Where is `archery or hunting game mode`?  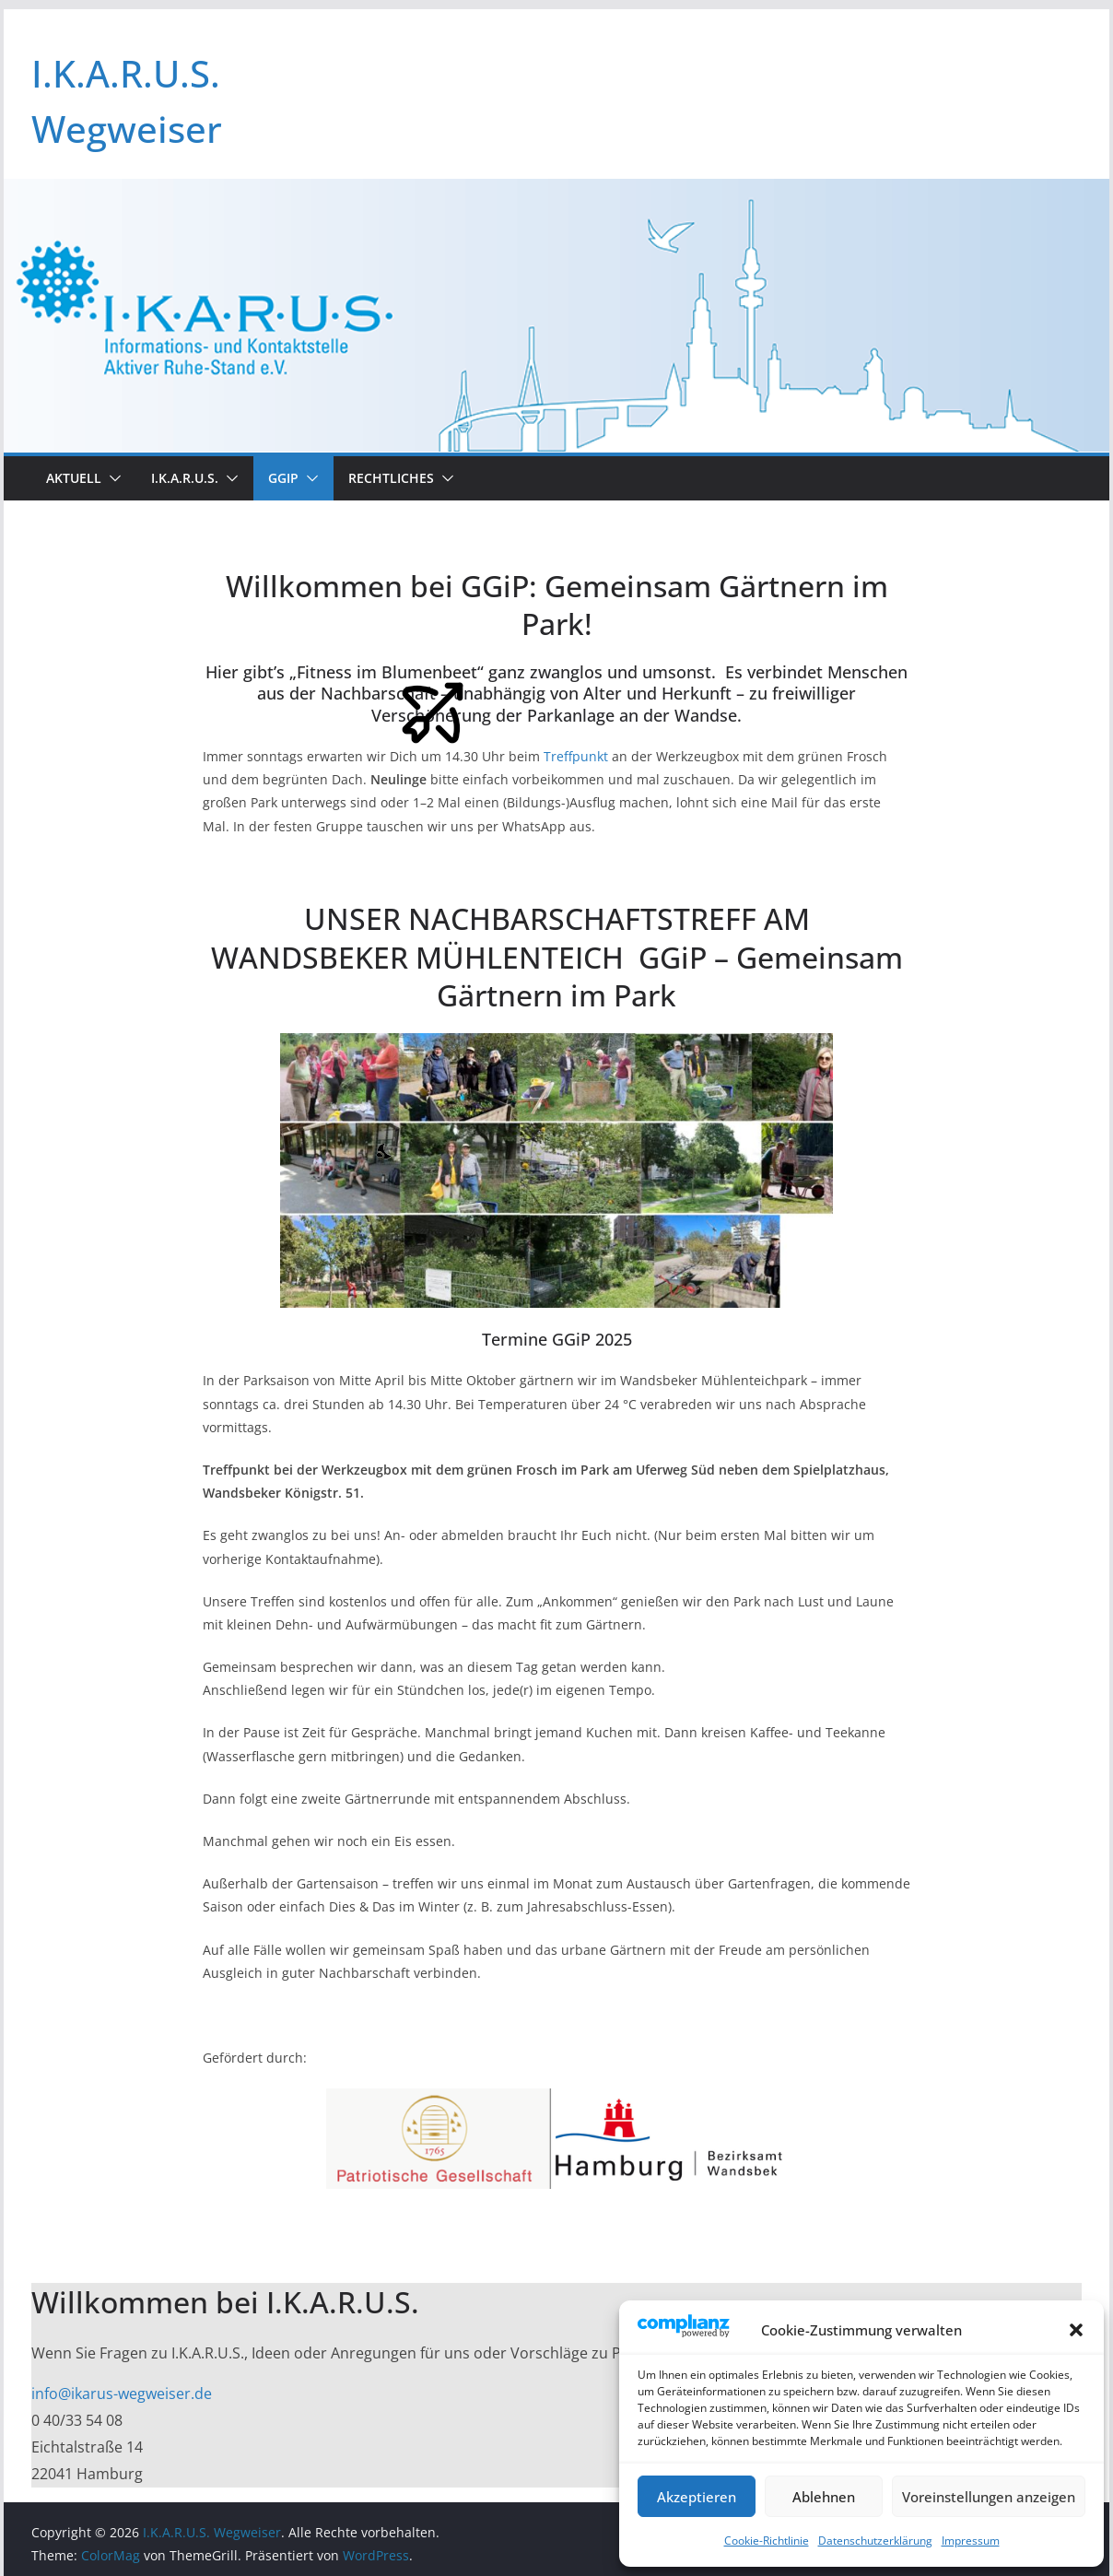
archery or hunting game mode is located at coordinates (432, 712).